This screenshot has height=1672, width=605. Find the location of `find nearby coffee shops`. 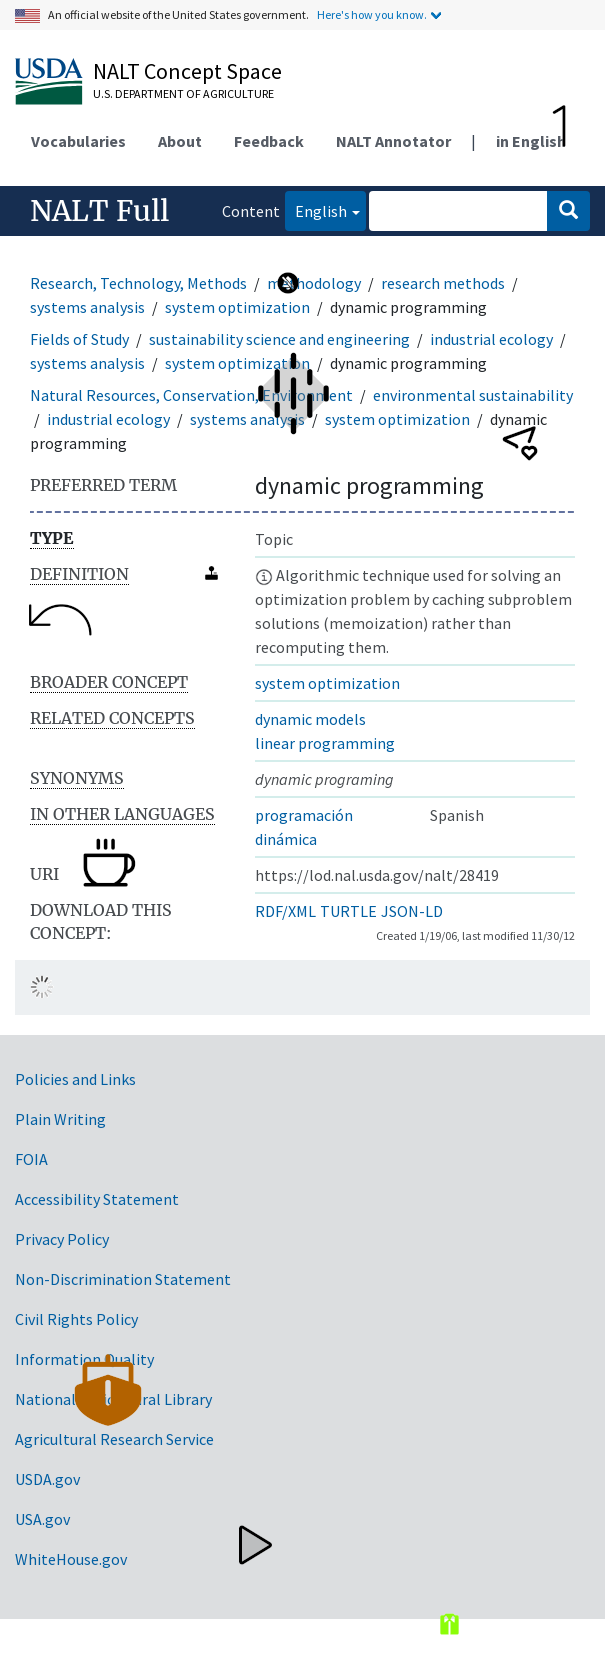

find nearby coffee shops is located at coordinates (107, 864).